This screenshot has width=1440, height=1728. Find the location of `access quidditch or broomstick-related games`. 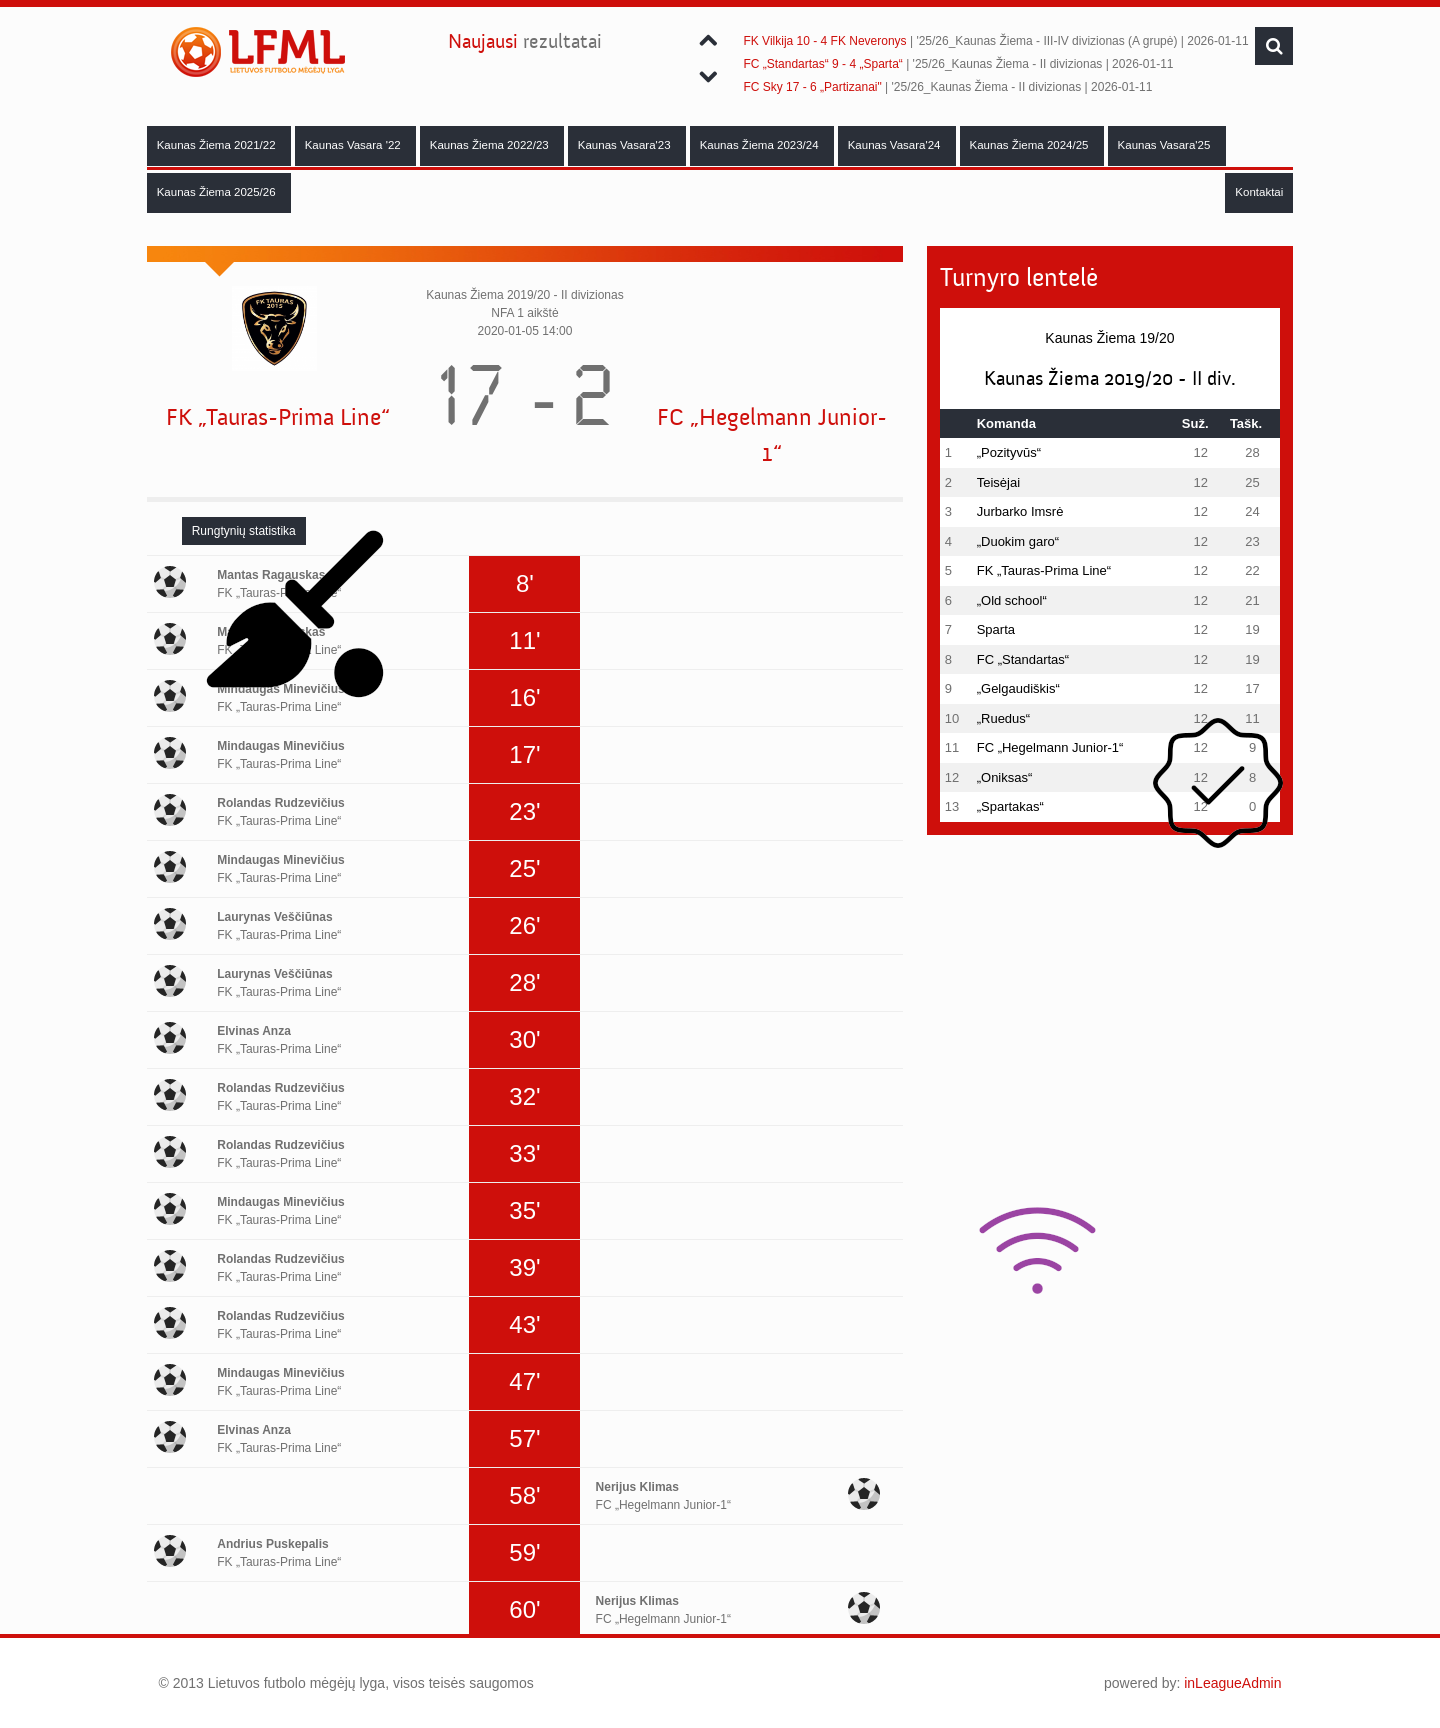

access quidditch or broomstick-related games is located at coordinates (295, 609).